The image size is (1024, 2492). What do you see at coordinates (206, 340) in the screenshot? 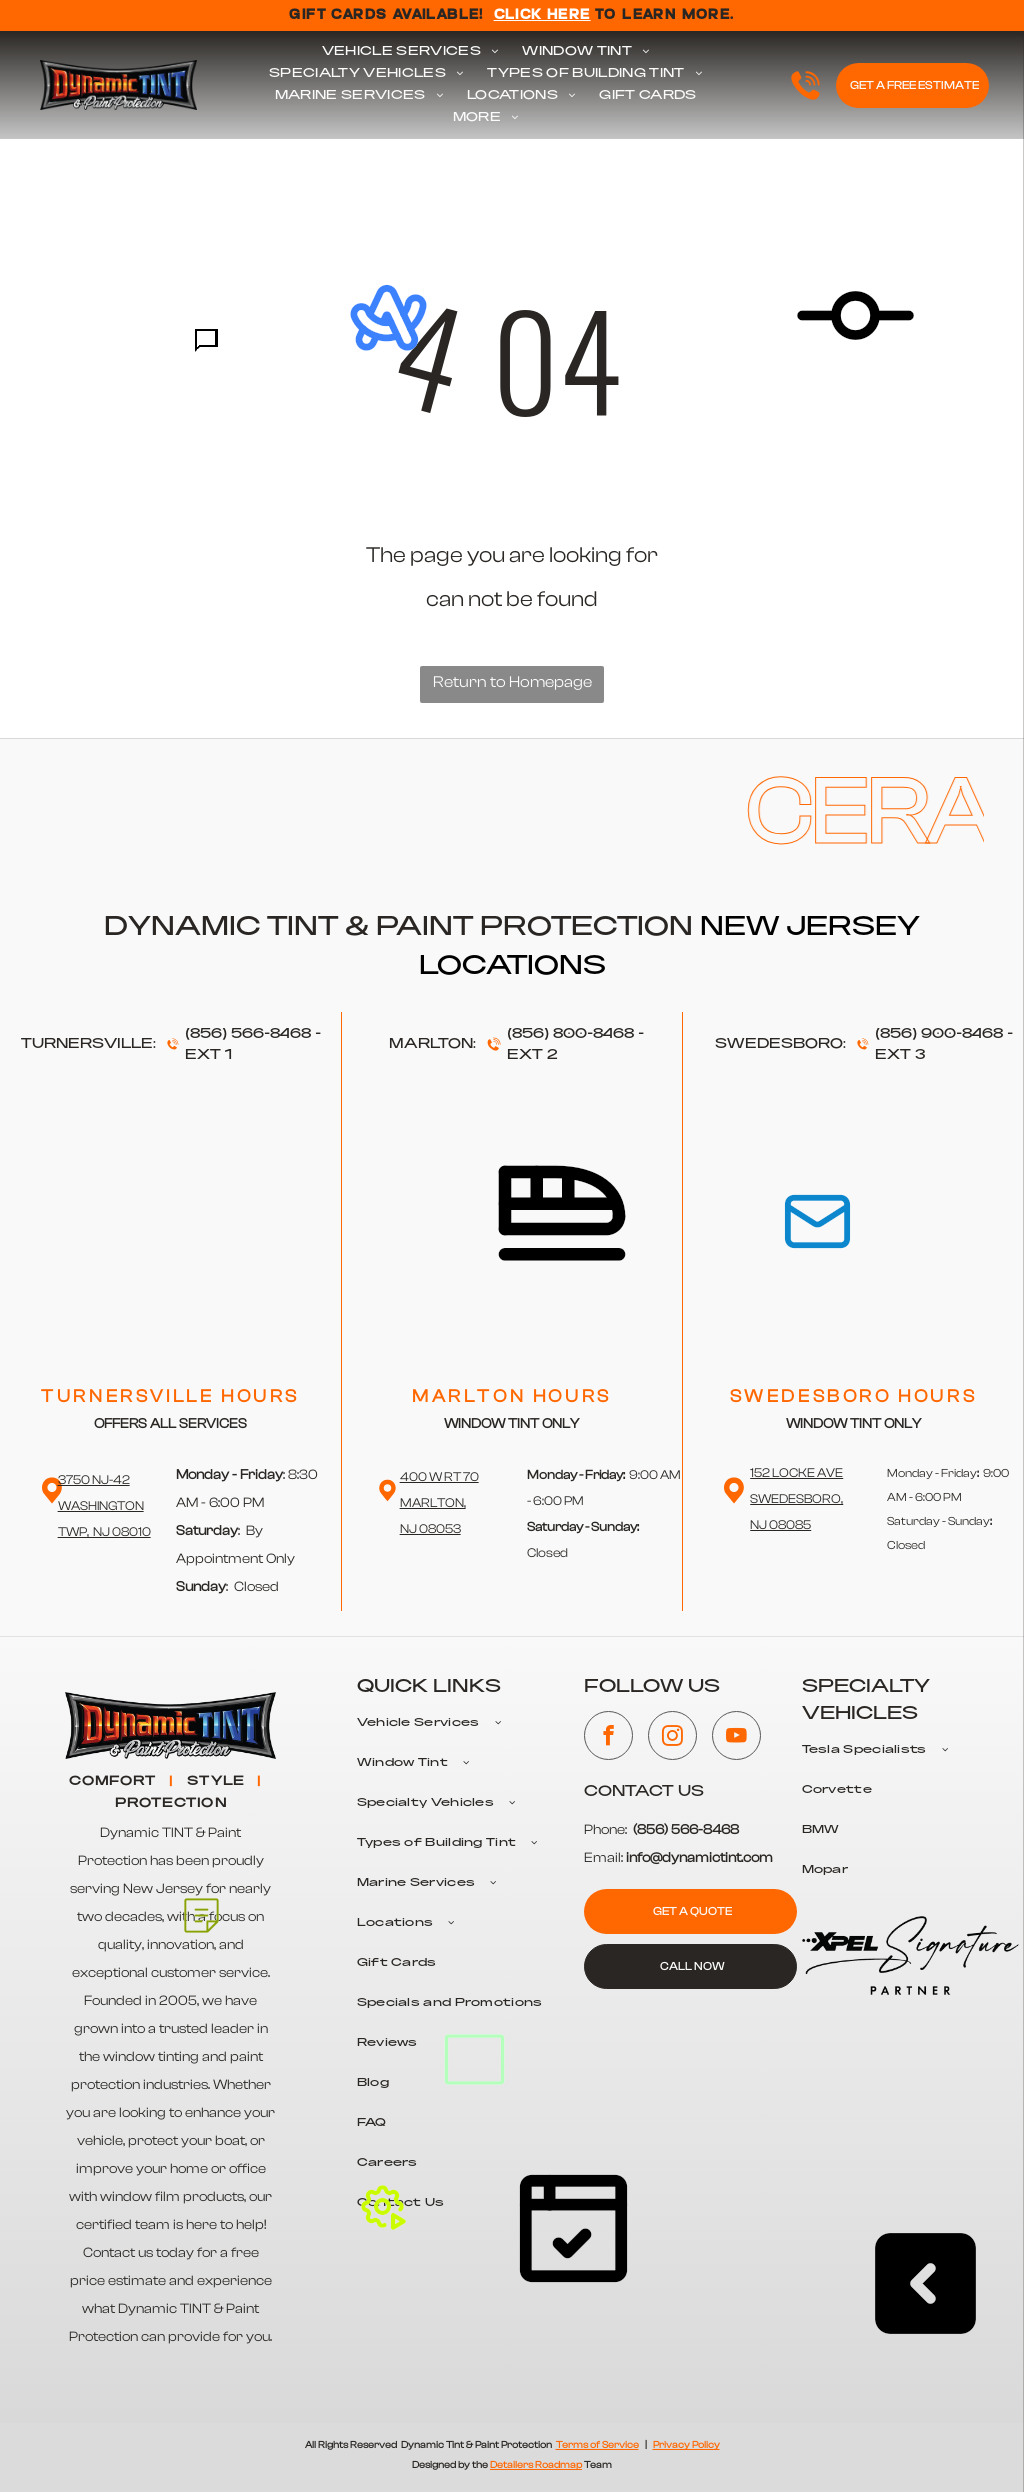
I see `open chat or messaging` at bounding box center [206, 340].